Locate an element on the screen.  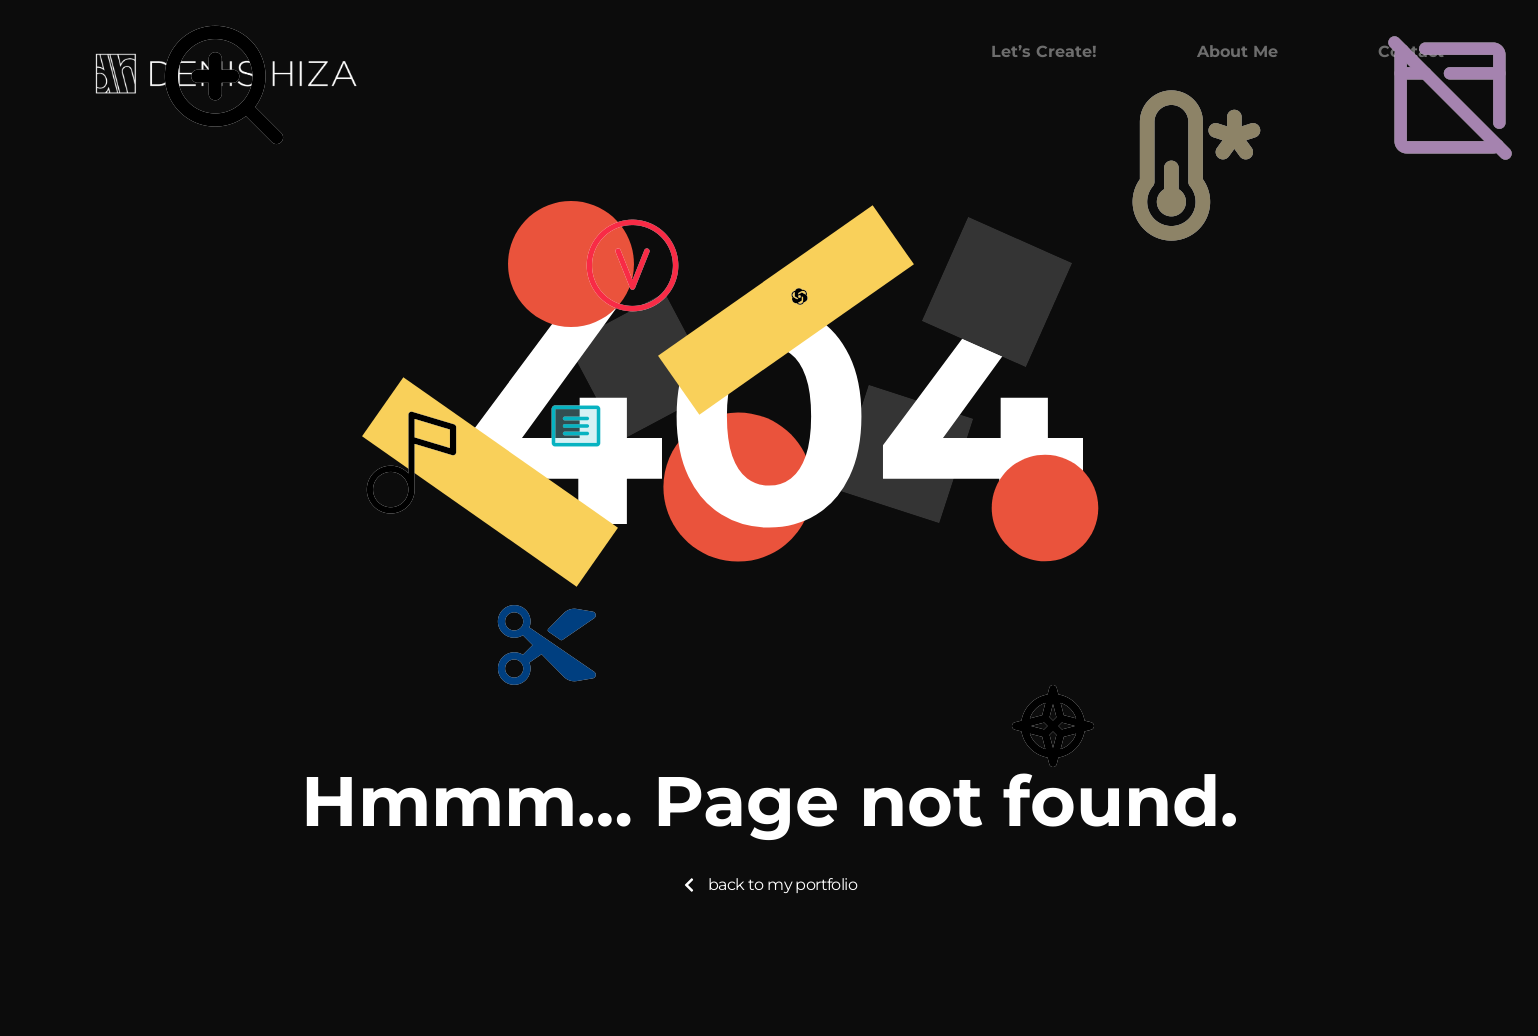
indicates low temperature or cold conditions is located at coordinates (1183, 165).